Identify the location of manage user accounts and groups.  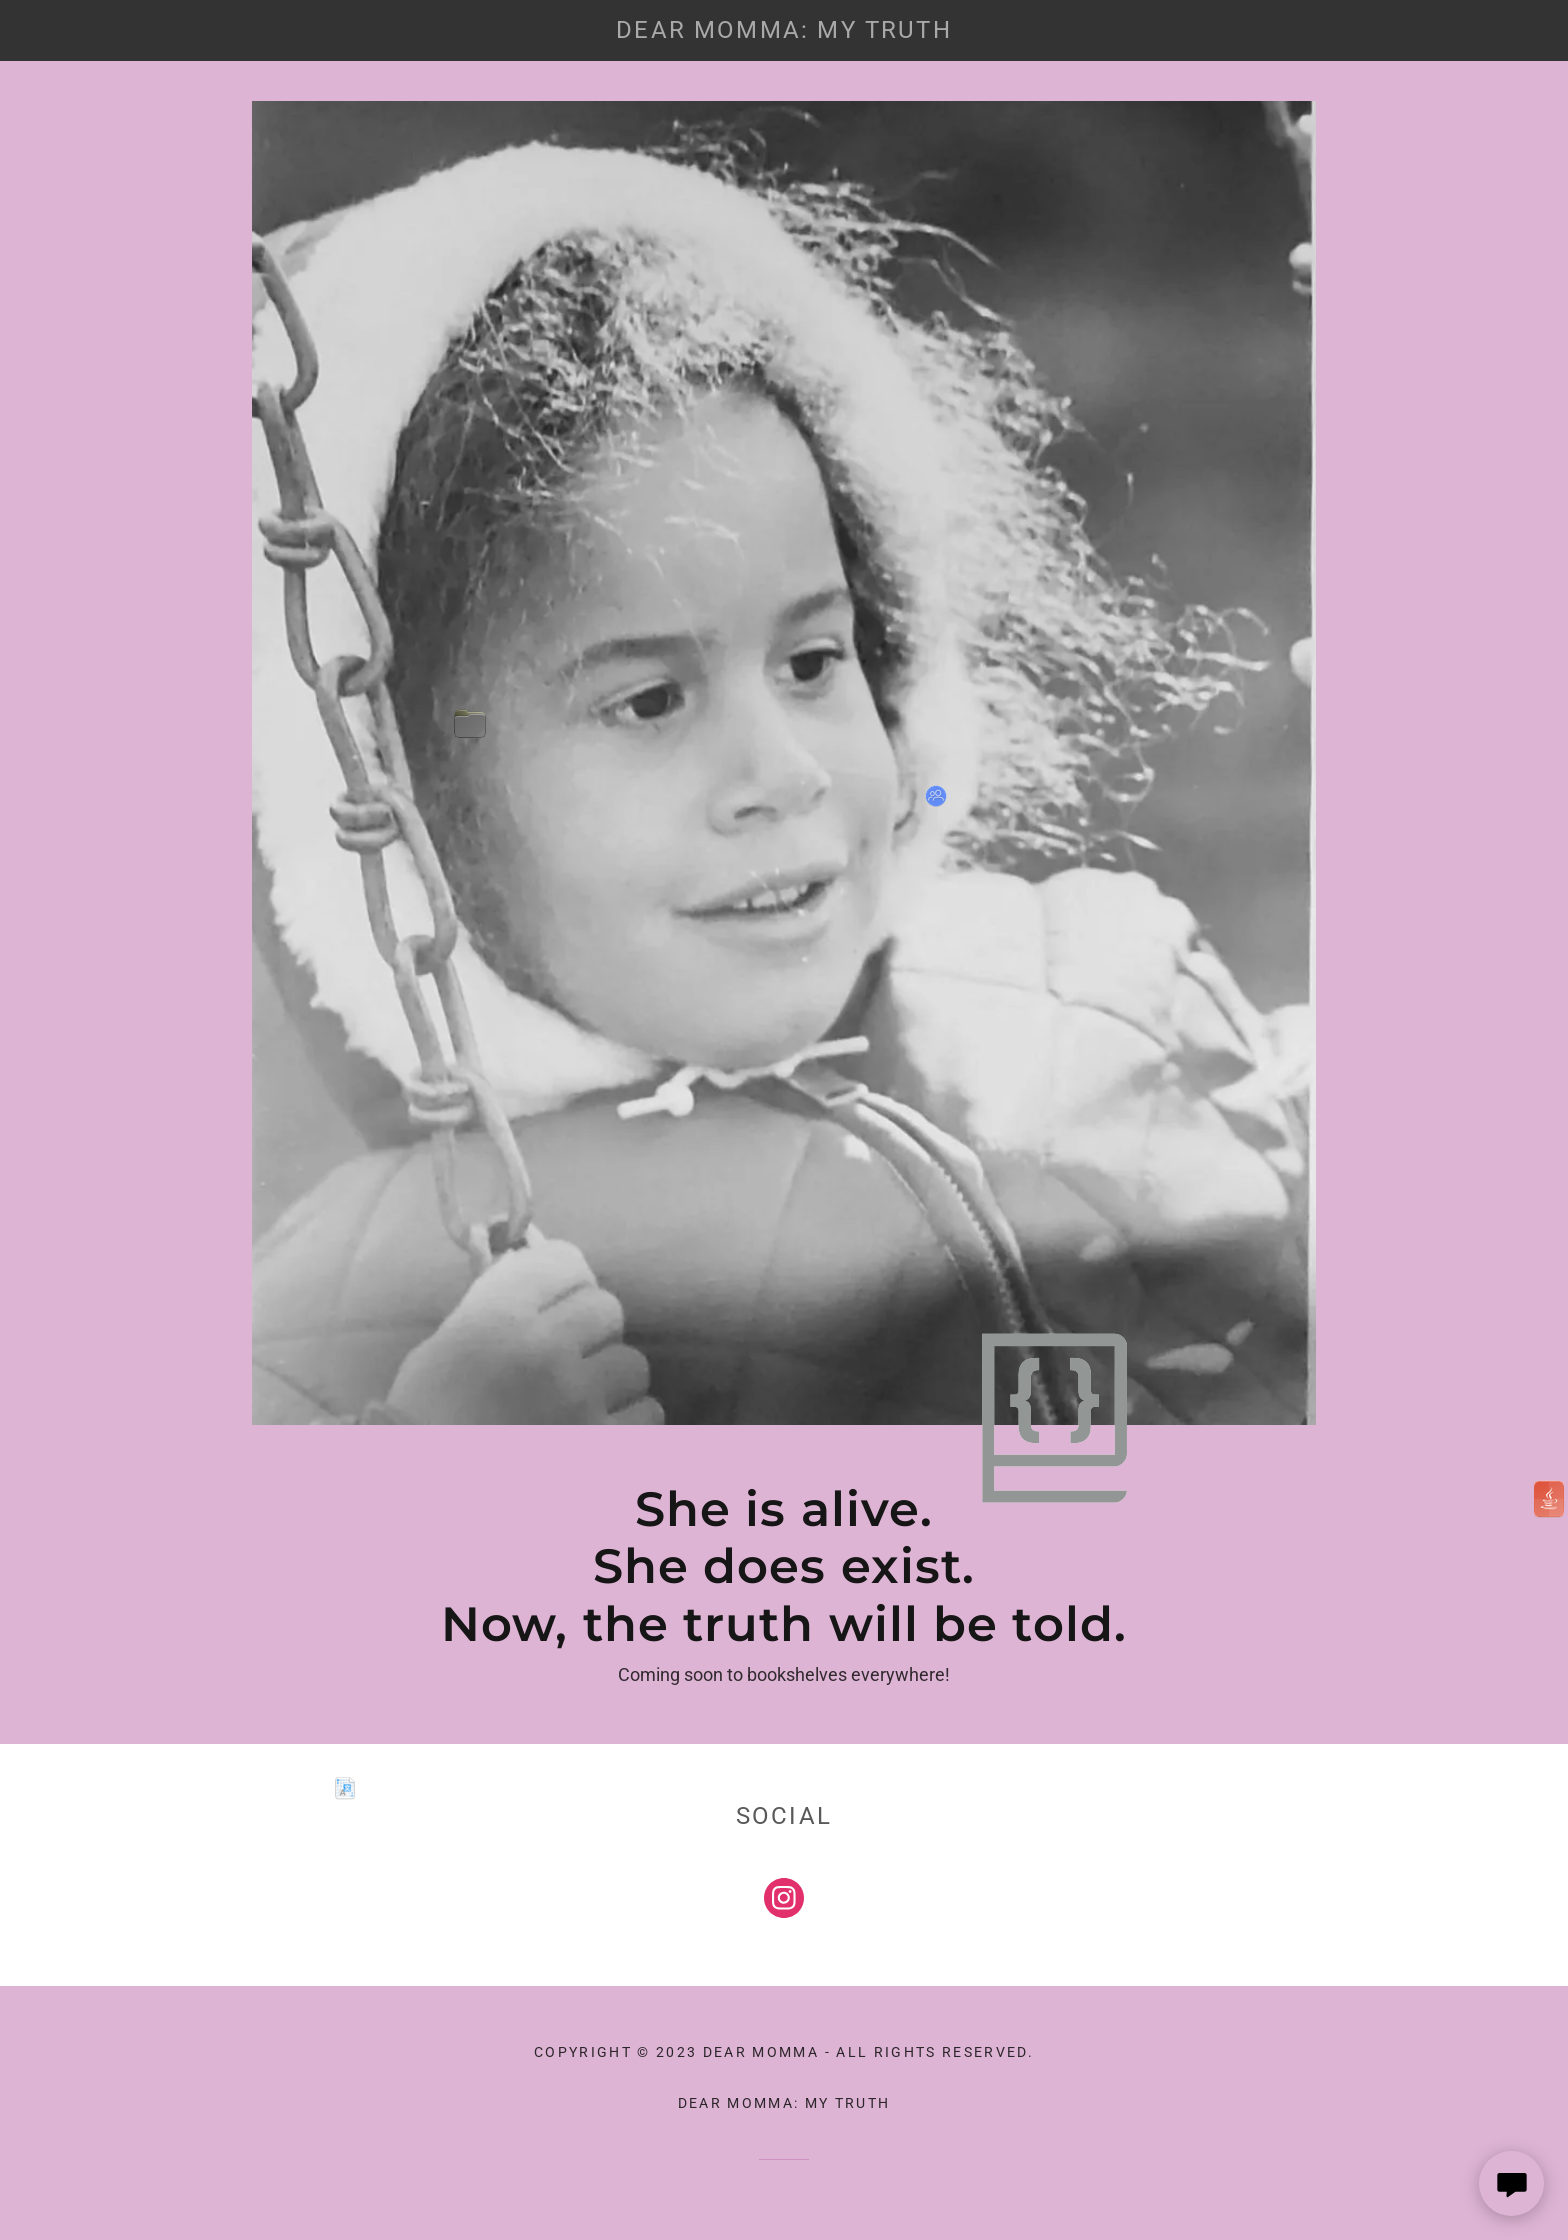
(936, 796).